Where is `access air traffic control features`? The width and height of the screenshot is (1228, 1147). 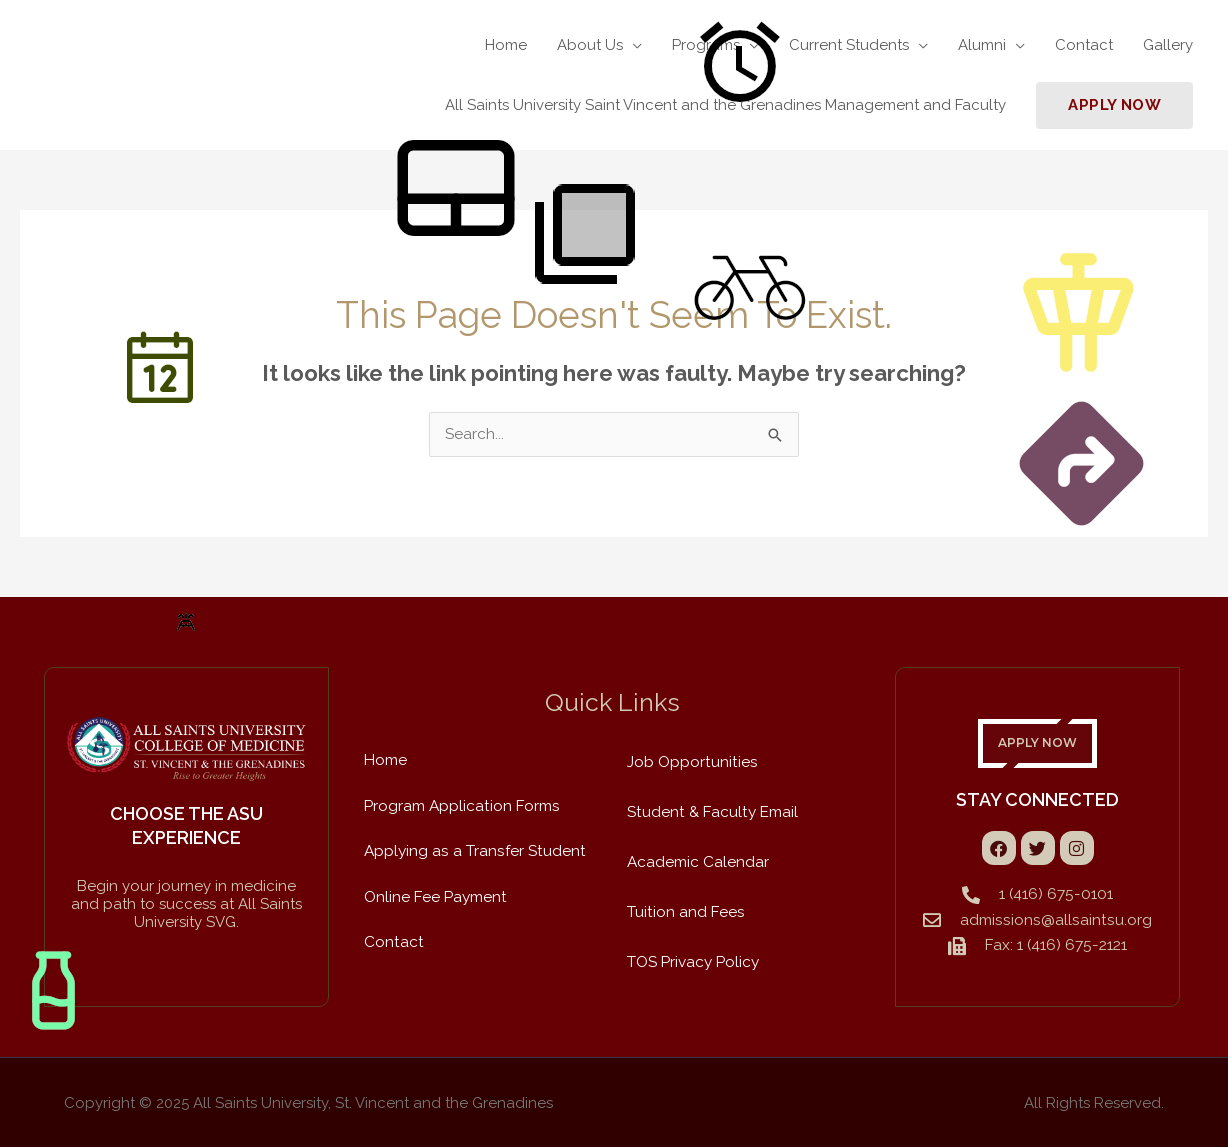 access air traffic control features is located at coordinates (1078, 312).